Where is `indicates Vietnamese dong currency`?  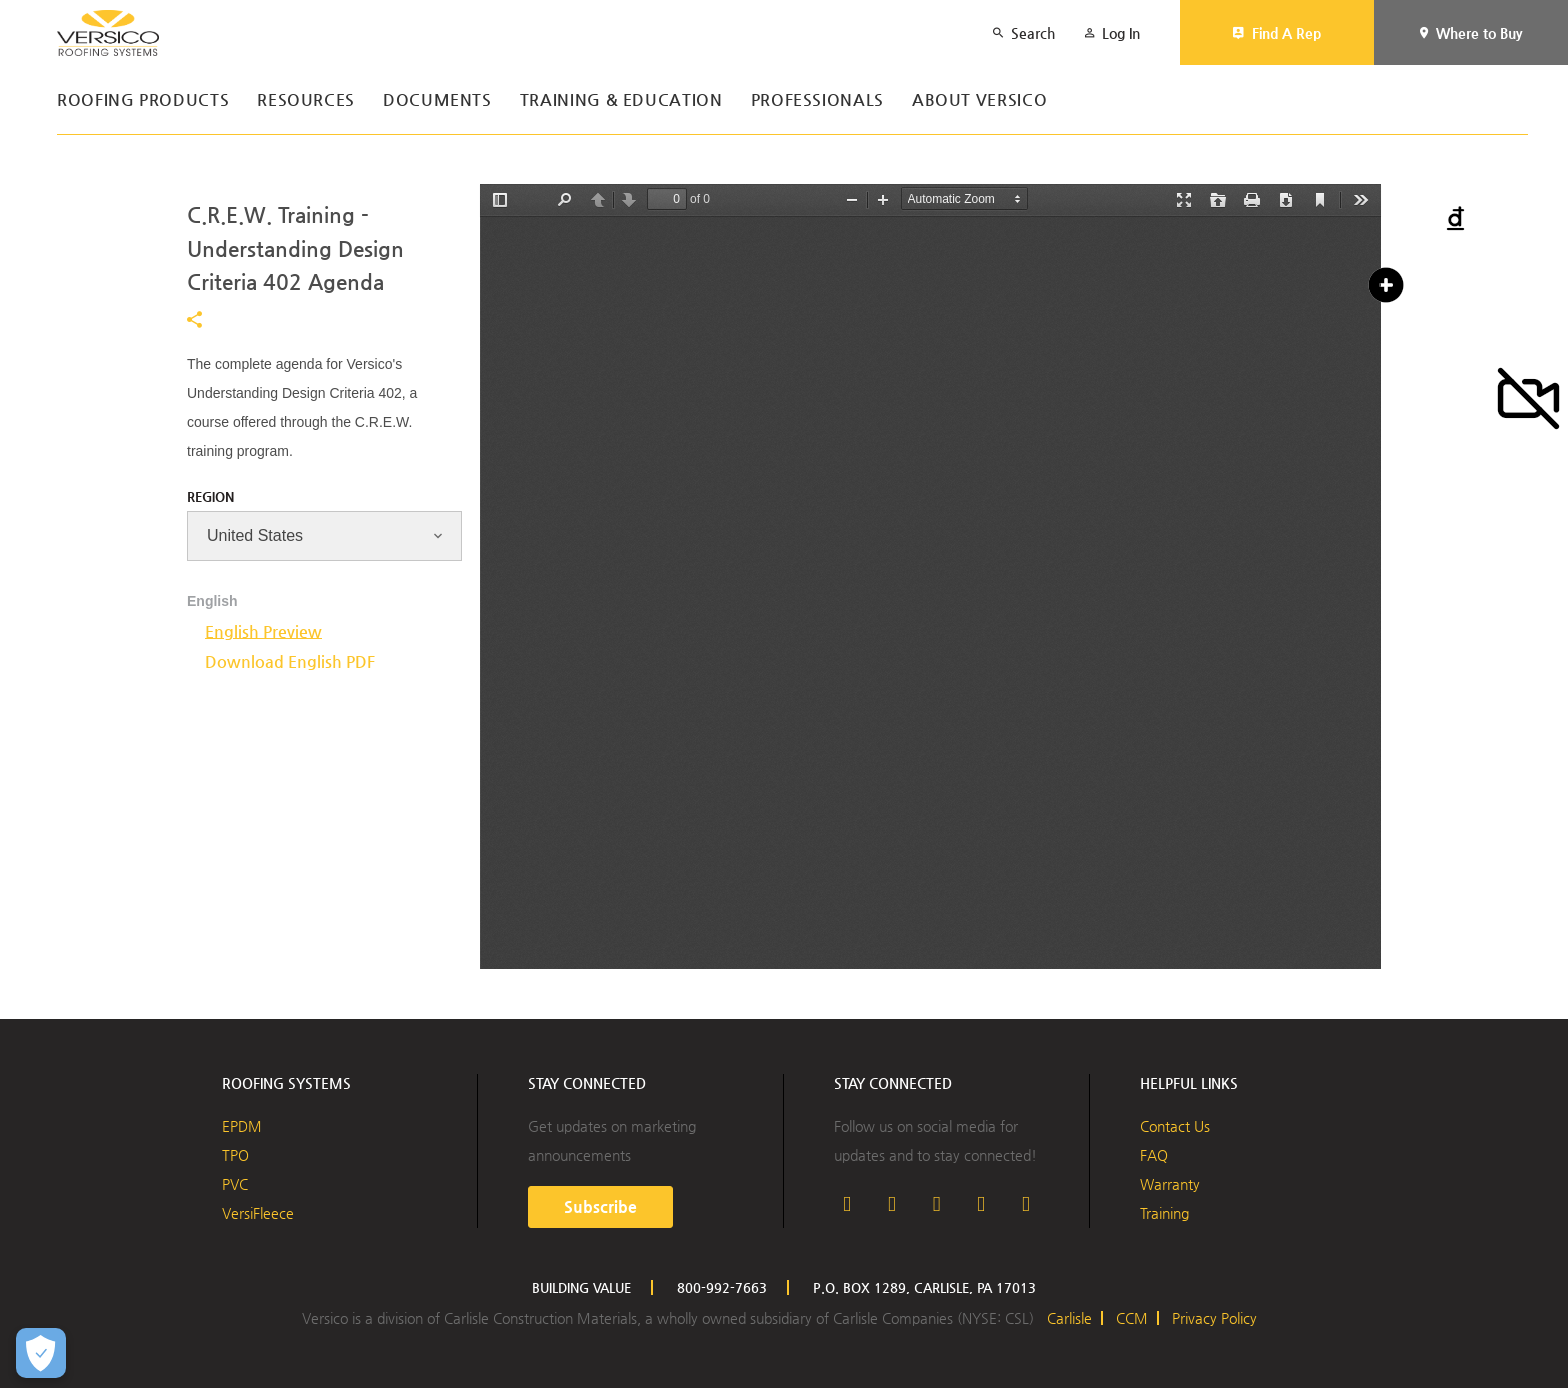 indicates Vietnamese dong currency is located at coordinates (1455, 218).